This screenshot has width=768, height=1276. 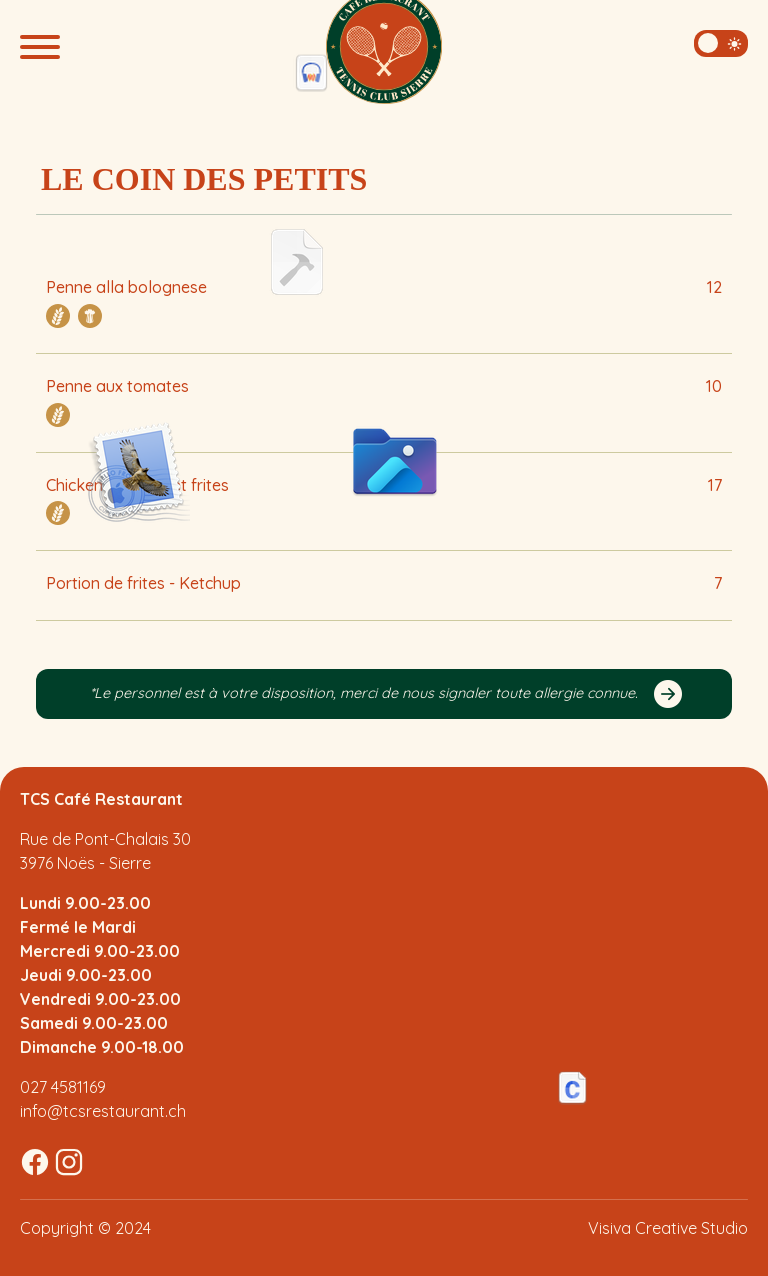 What do you see at coordinates (138, 471) in the screenshot?
I see `open mail preferences or settings` at bounding box center [138, 471].